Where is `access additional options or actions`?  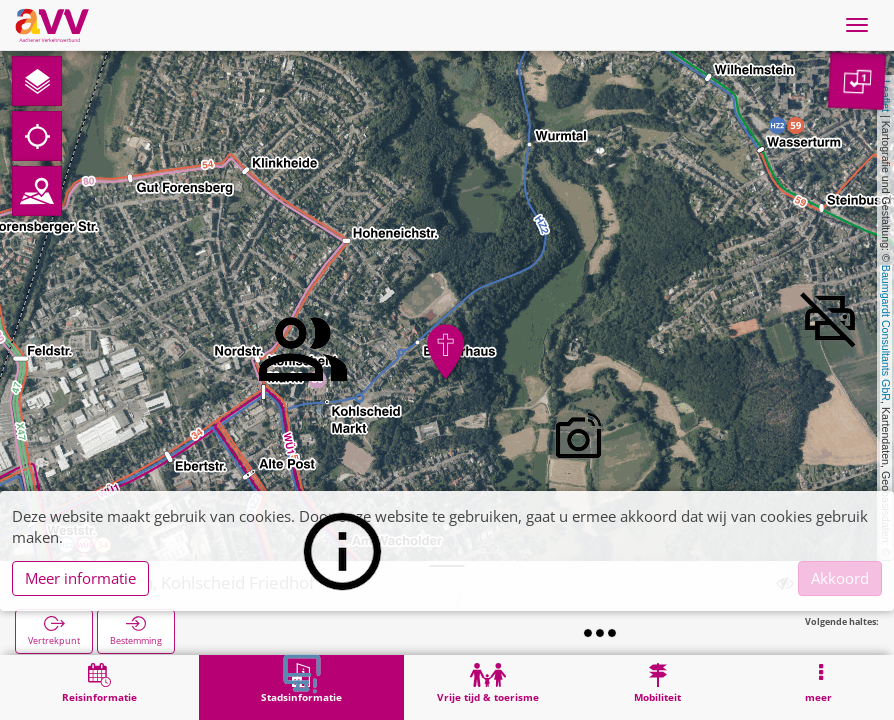 access additional options or actions is located at coordinates (600, 633).